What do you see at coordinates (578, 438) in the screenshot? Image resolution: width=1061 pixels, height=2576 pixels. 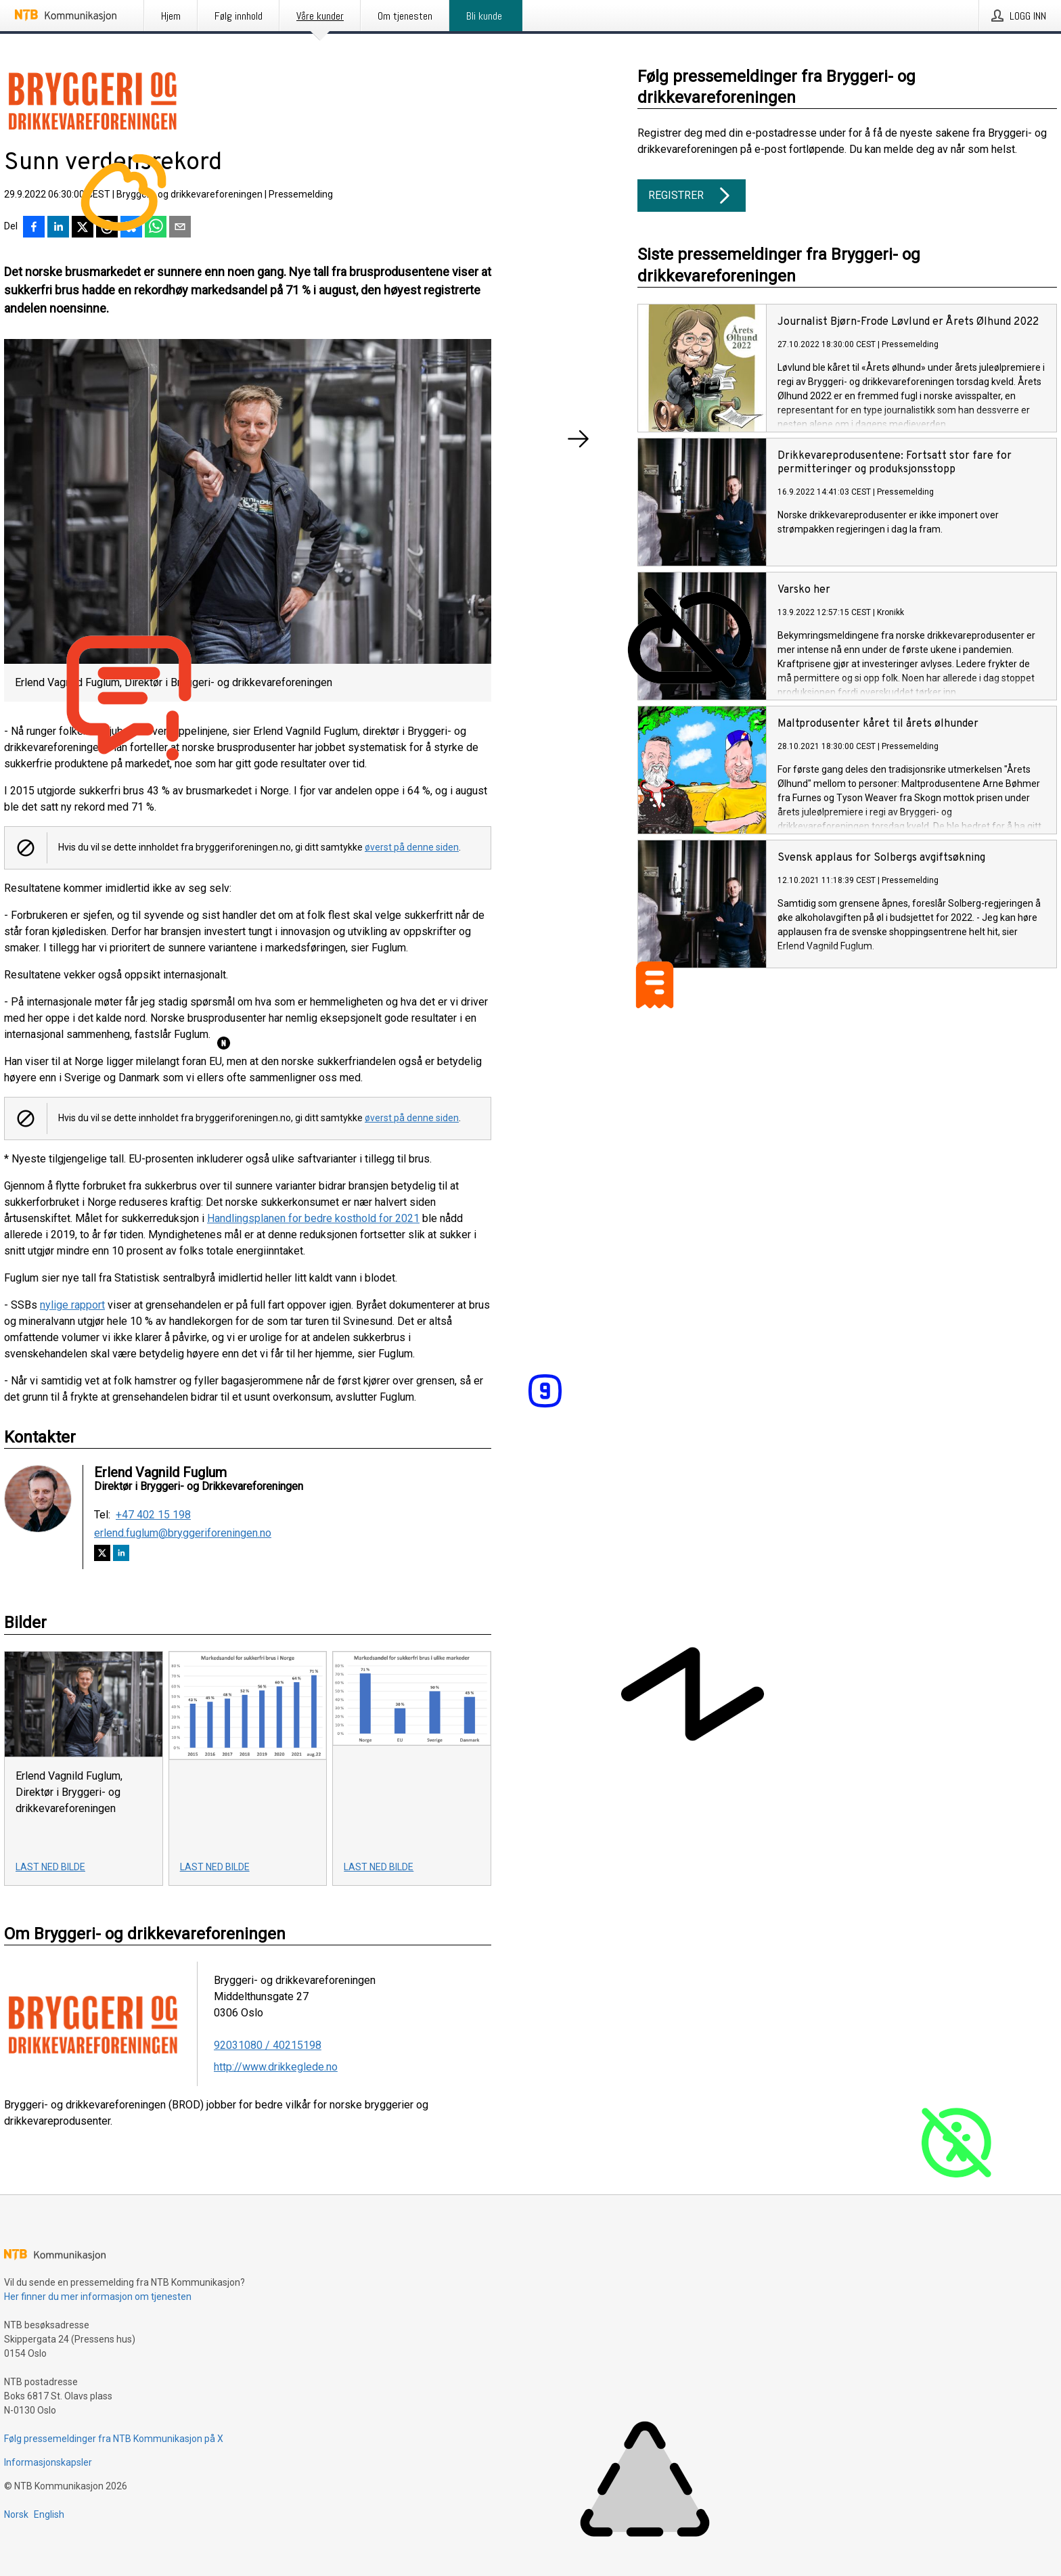 I see `navigate to the next item or screen` at bounding box center [578, 438].